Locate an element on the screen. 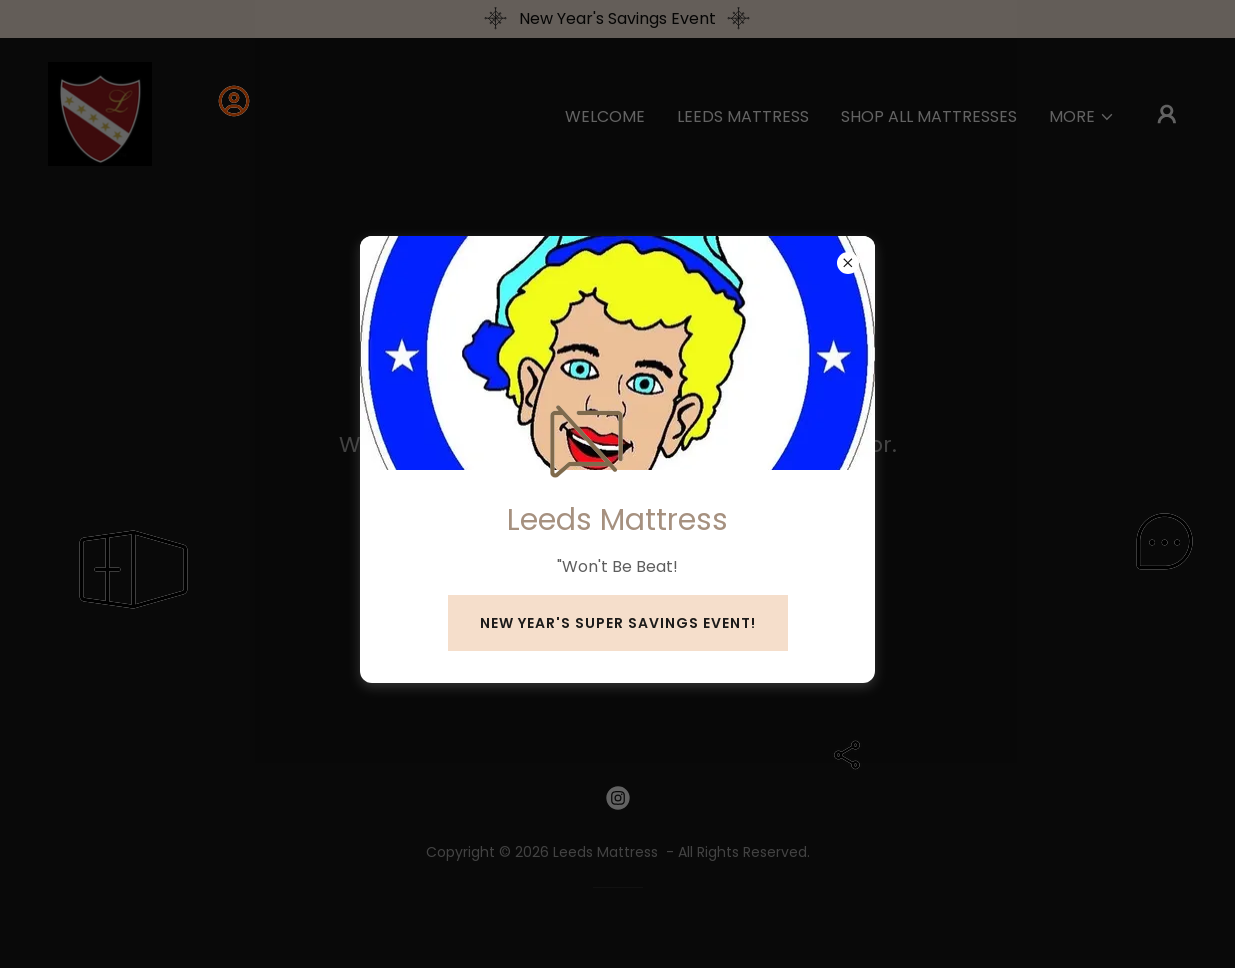 This screenshot has width=1235, height=968. mute or disable chat notifications is located at coordinates (586, 438).